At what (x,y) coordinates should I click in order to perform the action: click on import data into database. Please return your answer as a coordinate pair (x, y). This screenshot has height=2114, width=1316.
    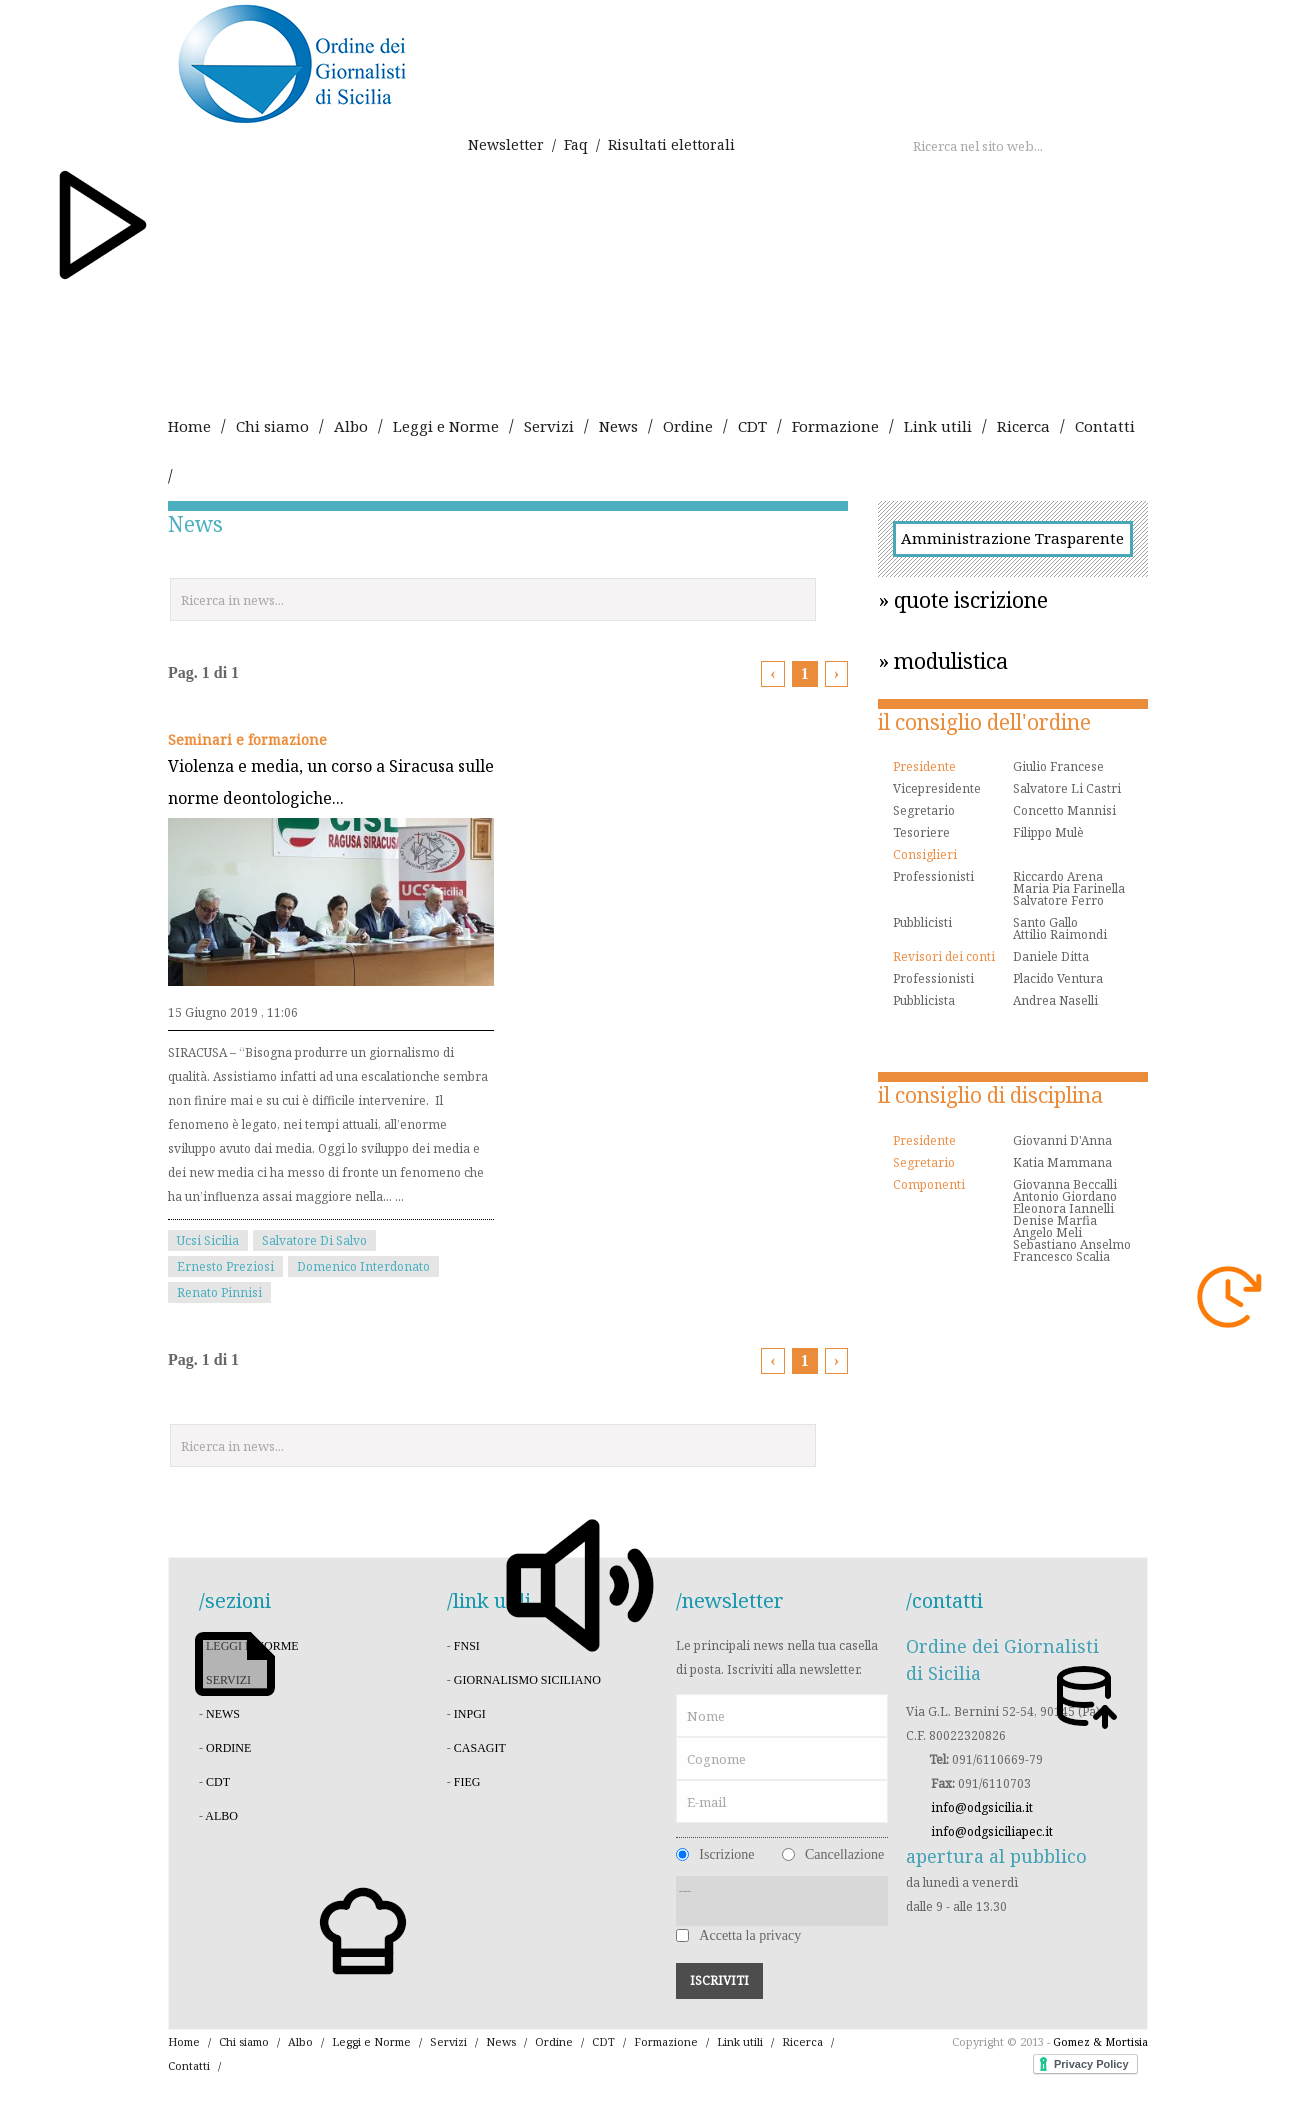
    Looking at the image, I should click on (1084, 1696).